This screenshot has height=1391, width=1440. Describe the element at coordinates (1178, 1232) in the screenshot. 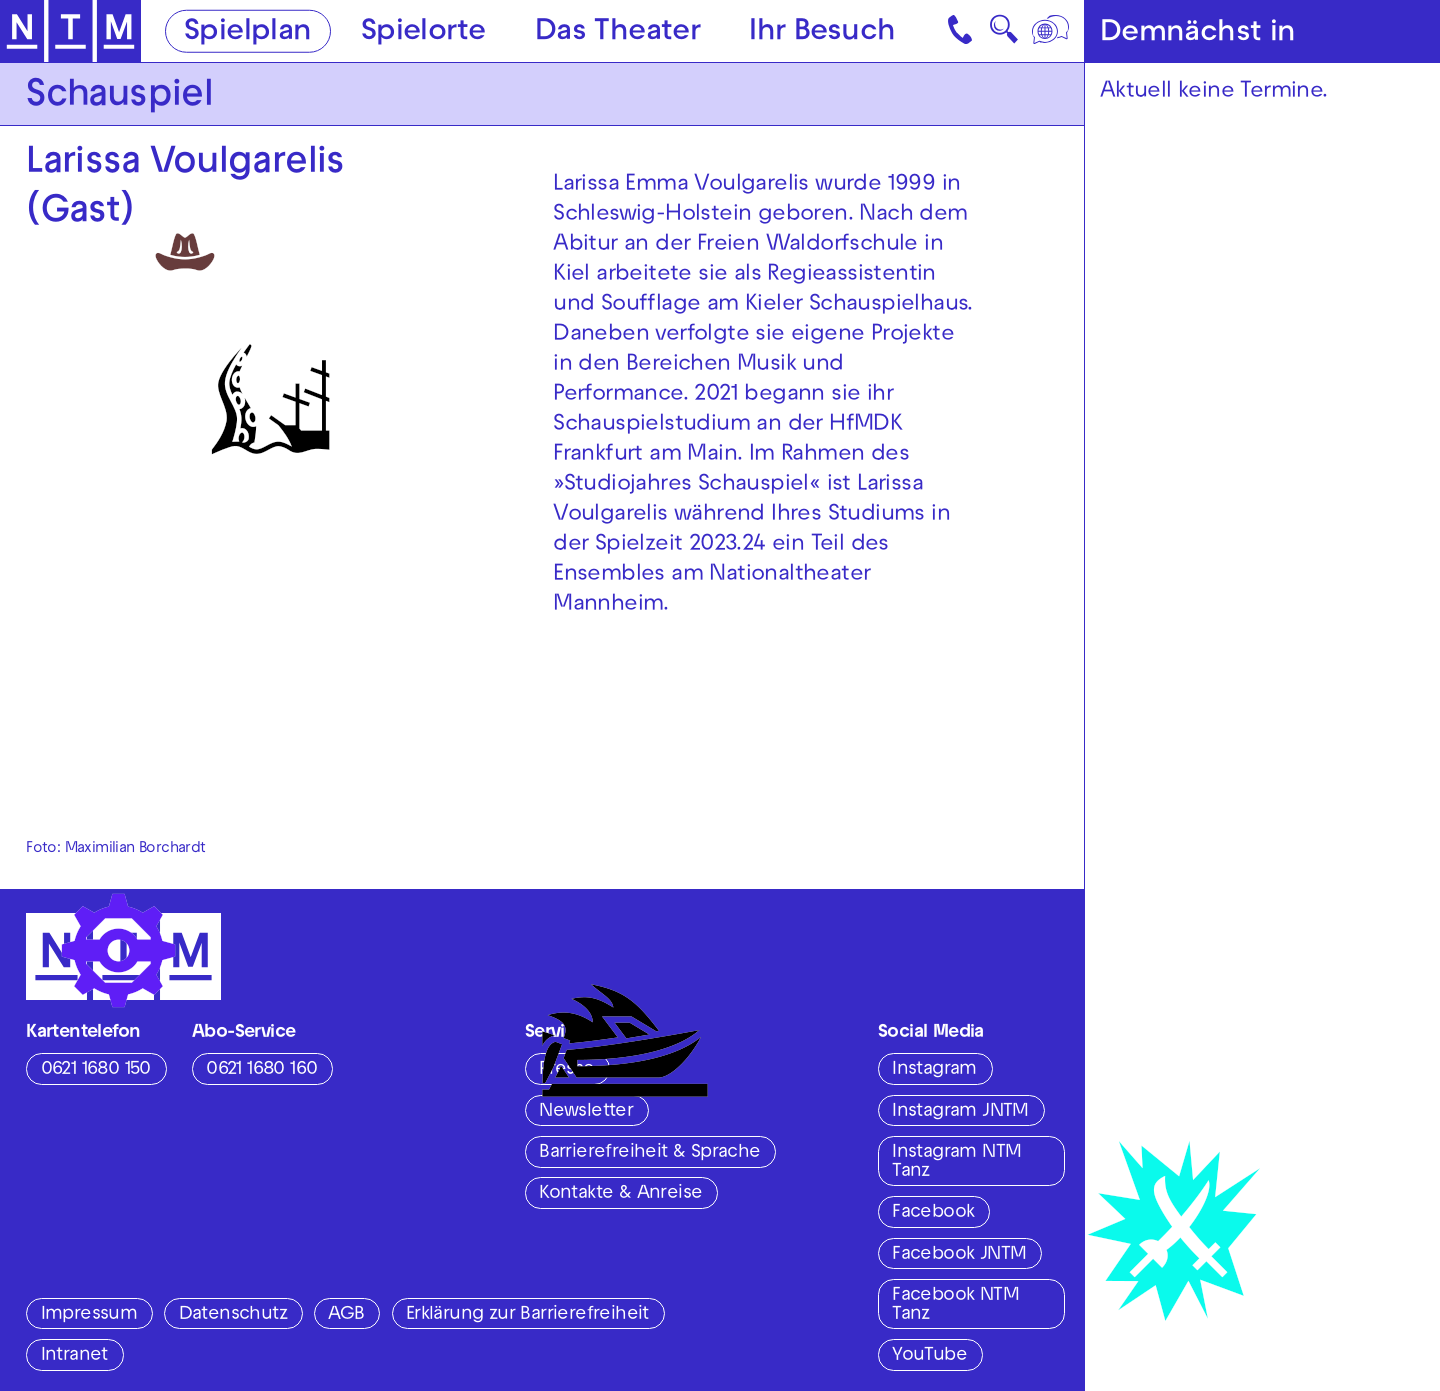

I see `crossed swords clash or combat action` at that location.